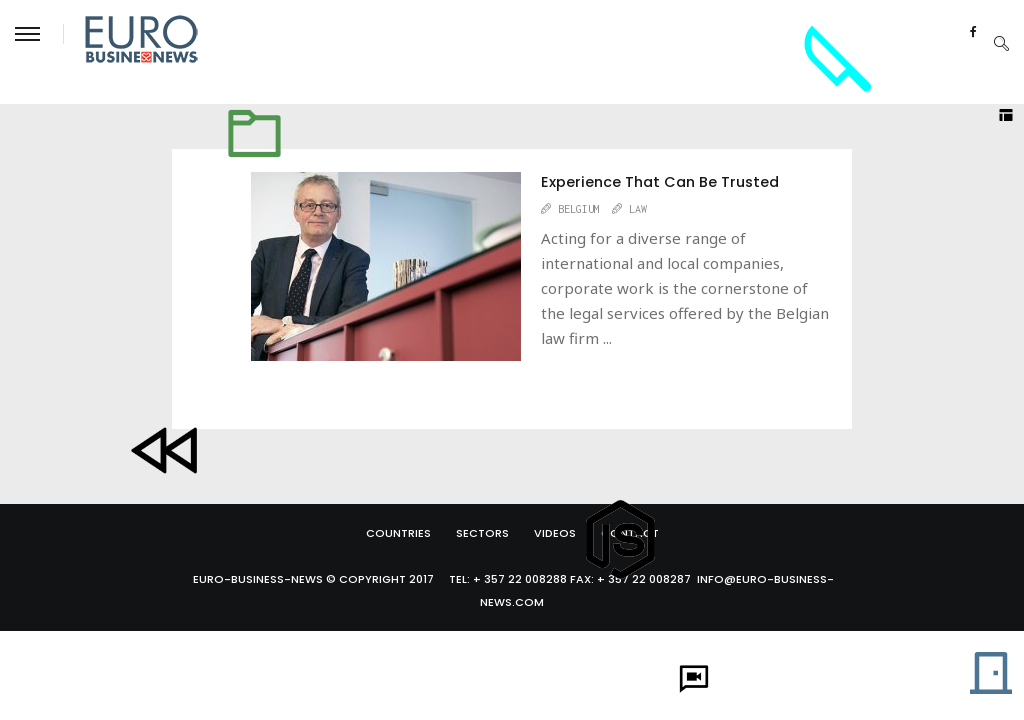  I want to click on rewind media to the beginning, so click(166, 450).